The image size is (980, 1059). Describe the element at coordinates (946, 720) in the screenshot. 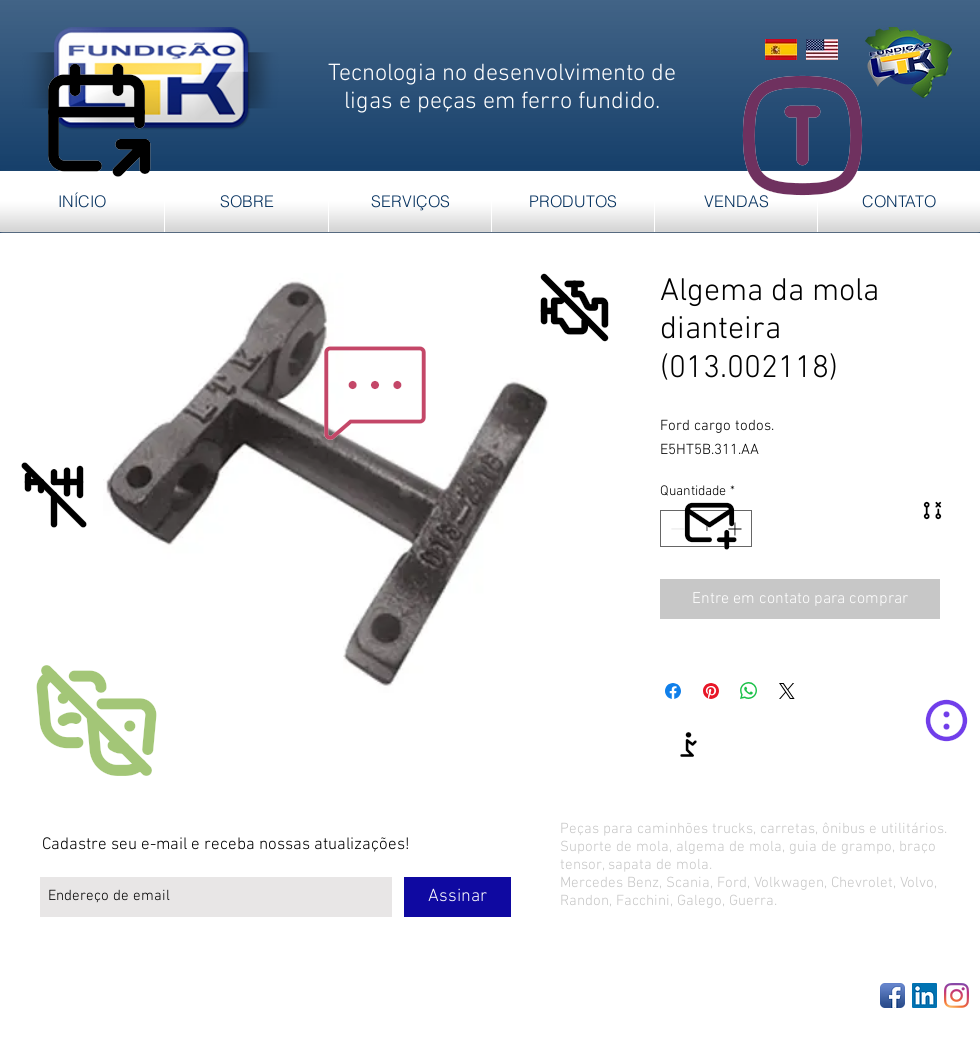

I see `open more options menu` at that location.